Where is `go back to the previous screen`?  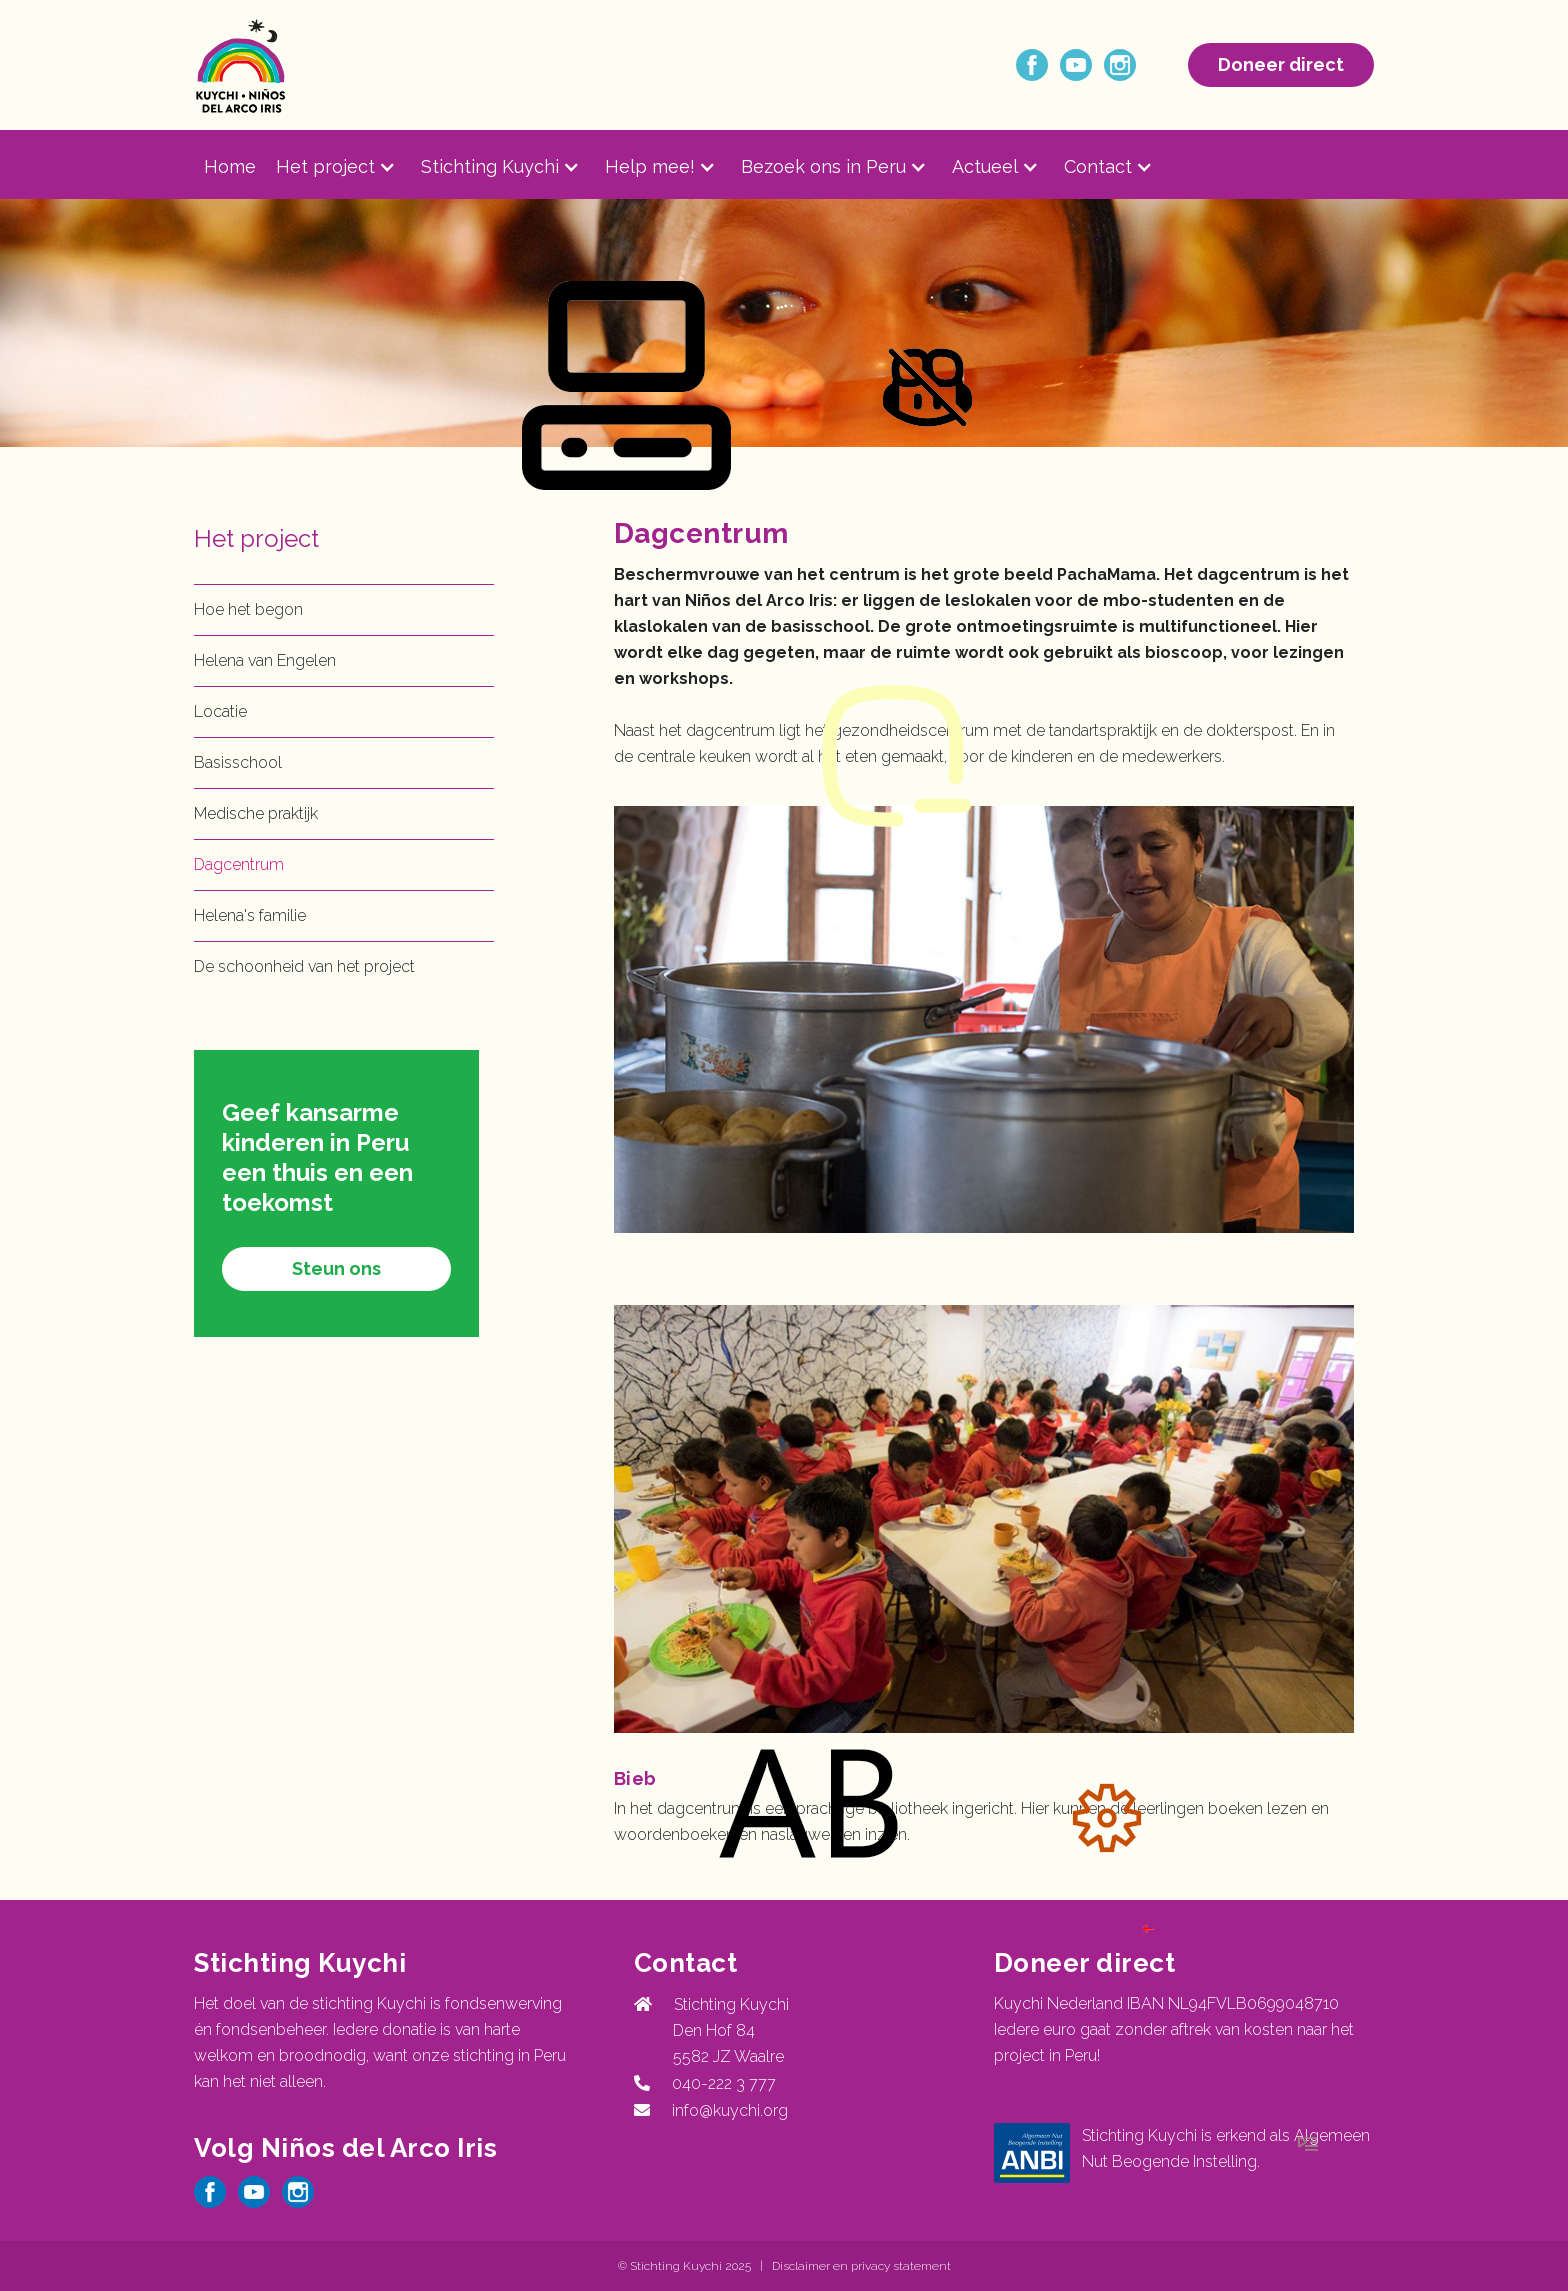
go back to the previous screen is located at coordinates (1149, 1929).